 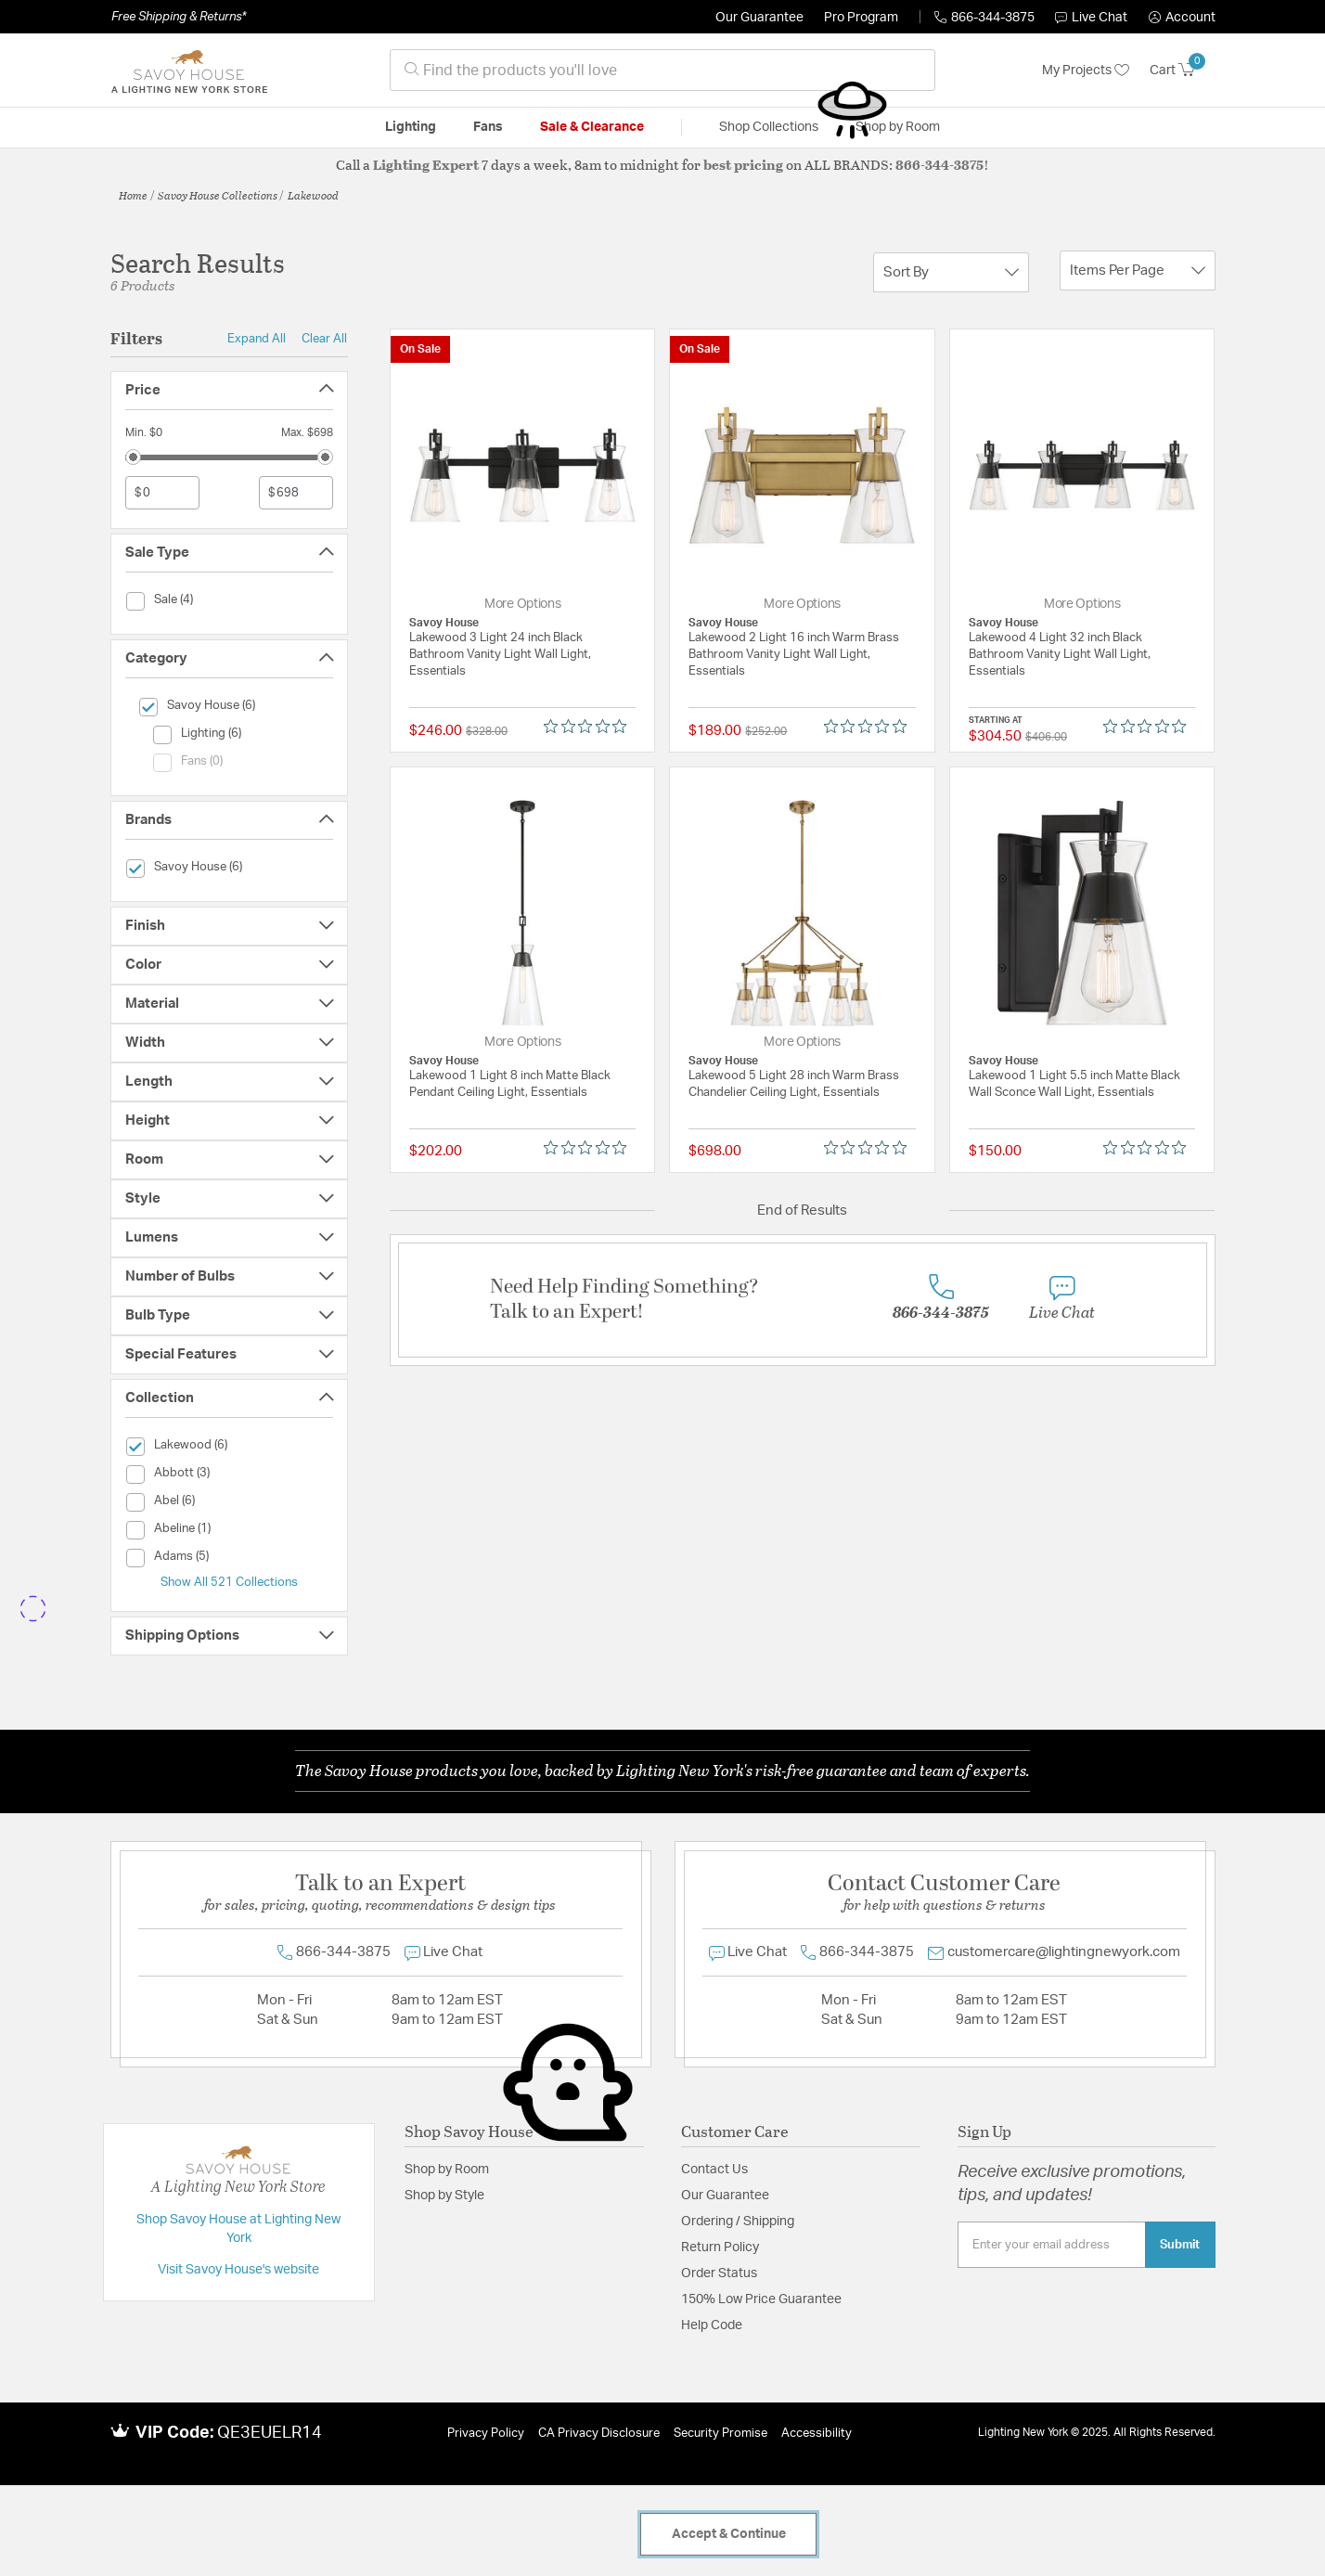 What do you see at coordinates (568, 2082) in the screenshot?
I see `enable ghost mode or incognito browsing` at bounding box center [568, 2082].